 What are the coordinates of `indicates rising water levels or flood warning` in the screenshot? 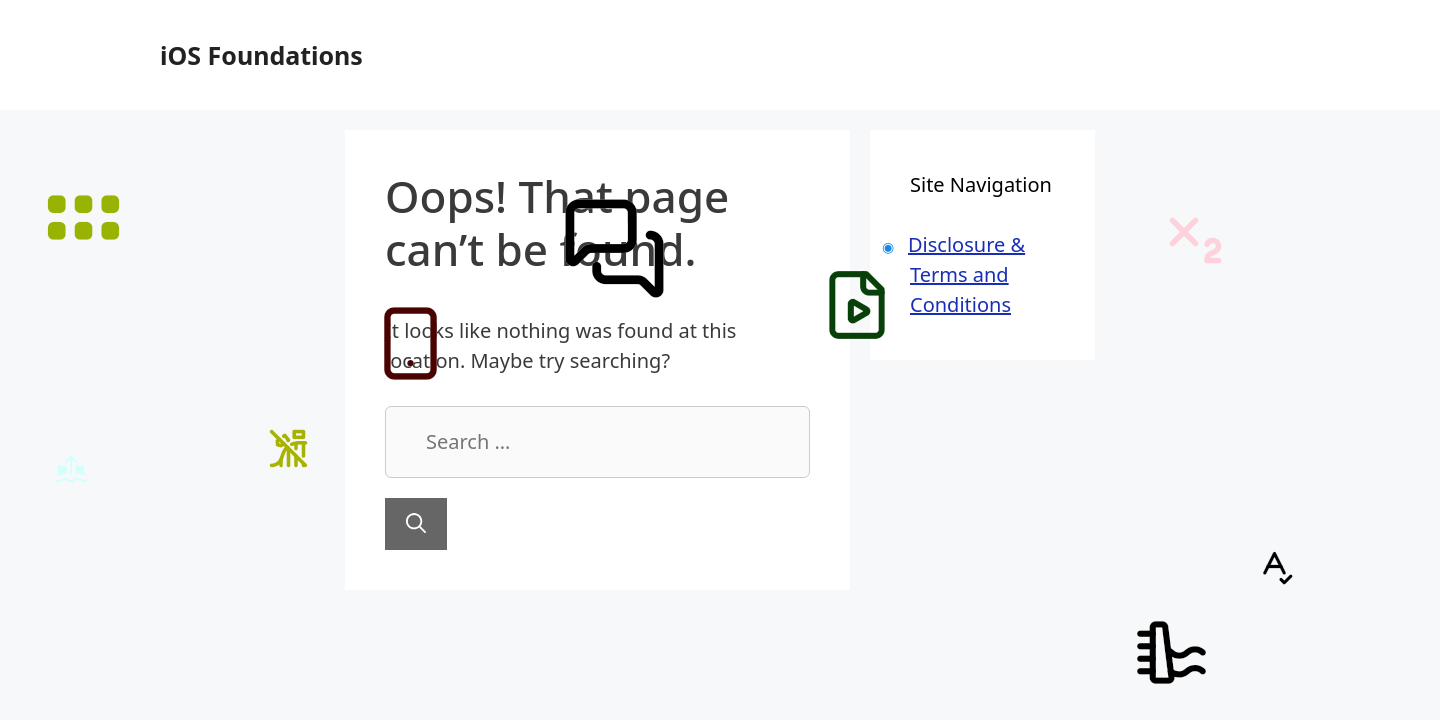 It's located at (71, 469).